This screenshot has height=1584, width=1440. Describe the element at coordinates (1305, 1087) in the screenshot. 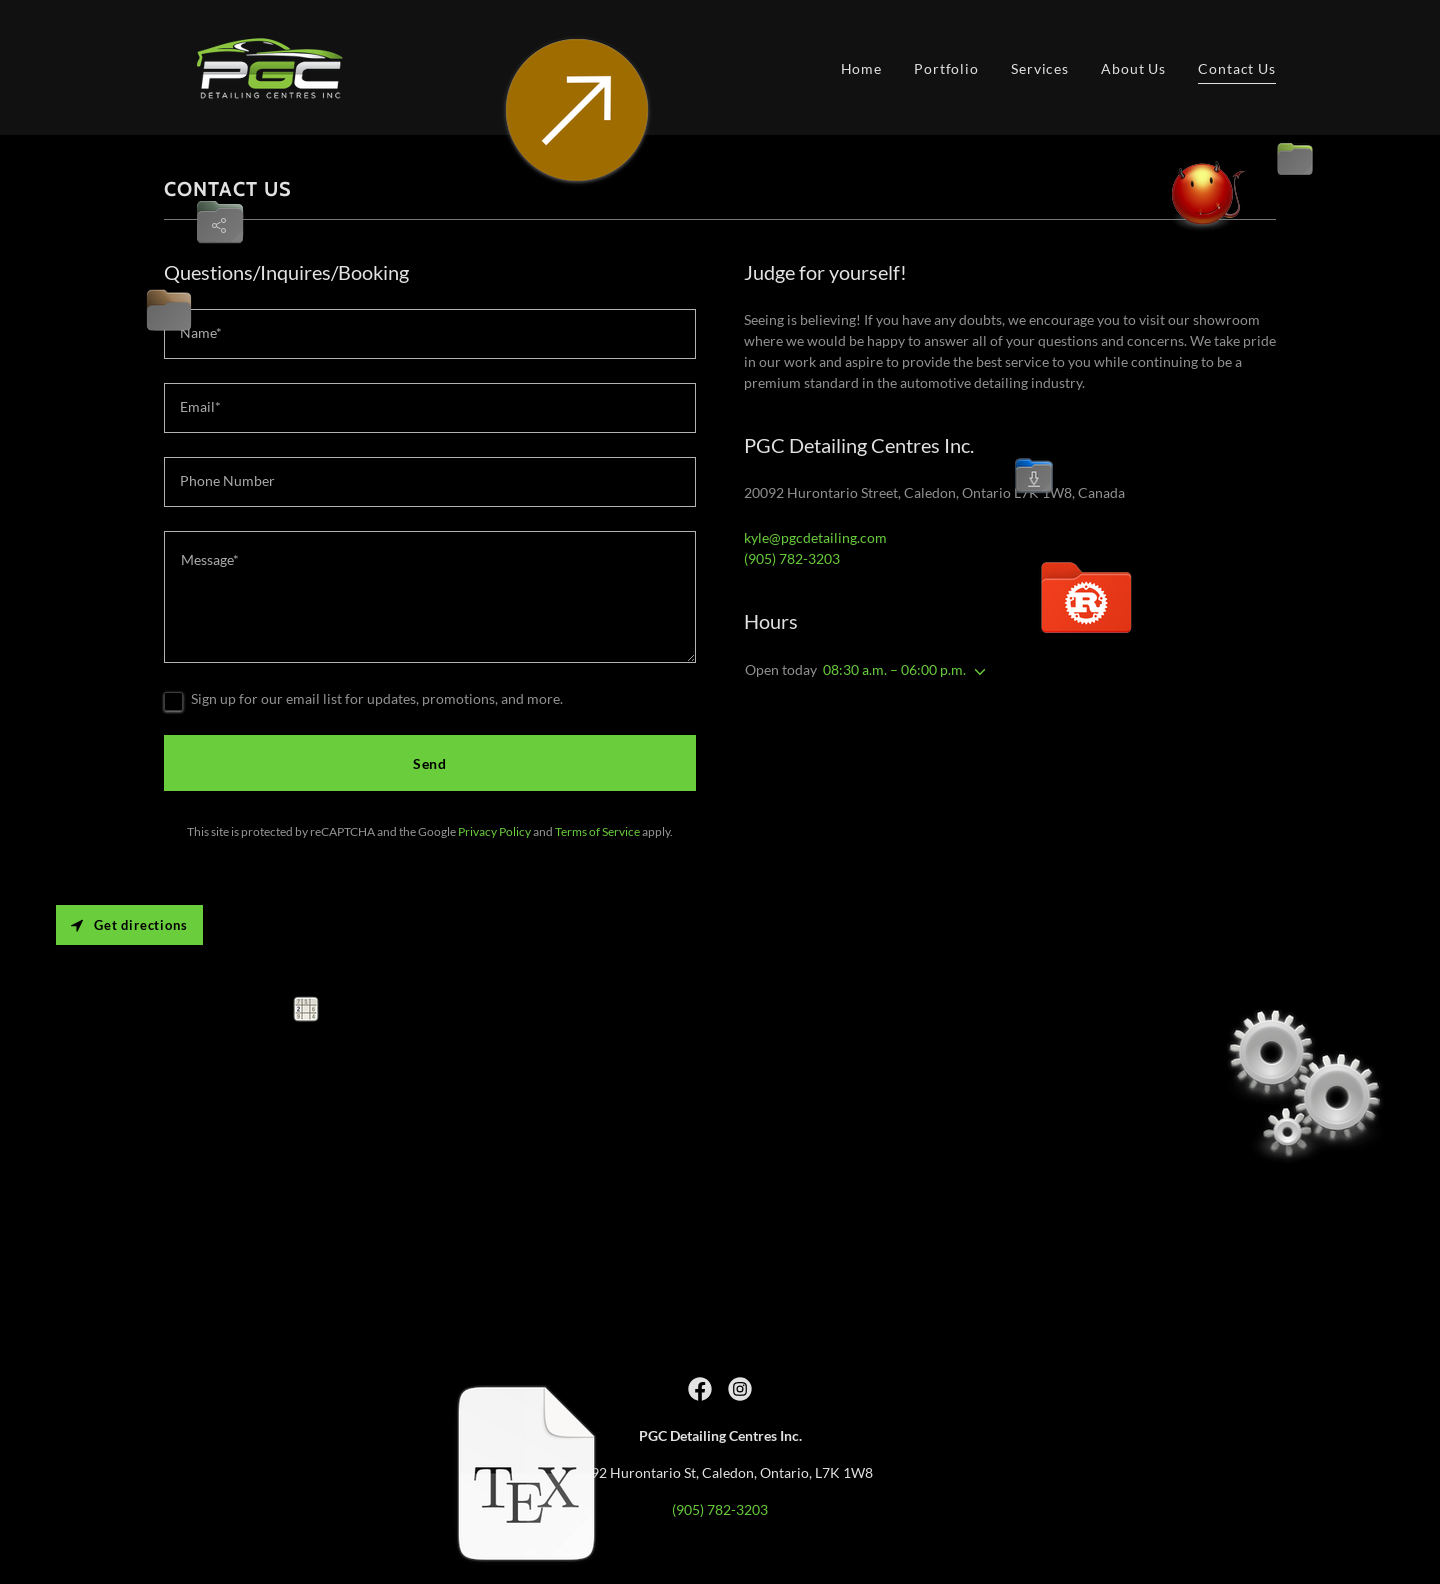

I see `run a system process or script` at that location.